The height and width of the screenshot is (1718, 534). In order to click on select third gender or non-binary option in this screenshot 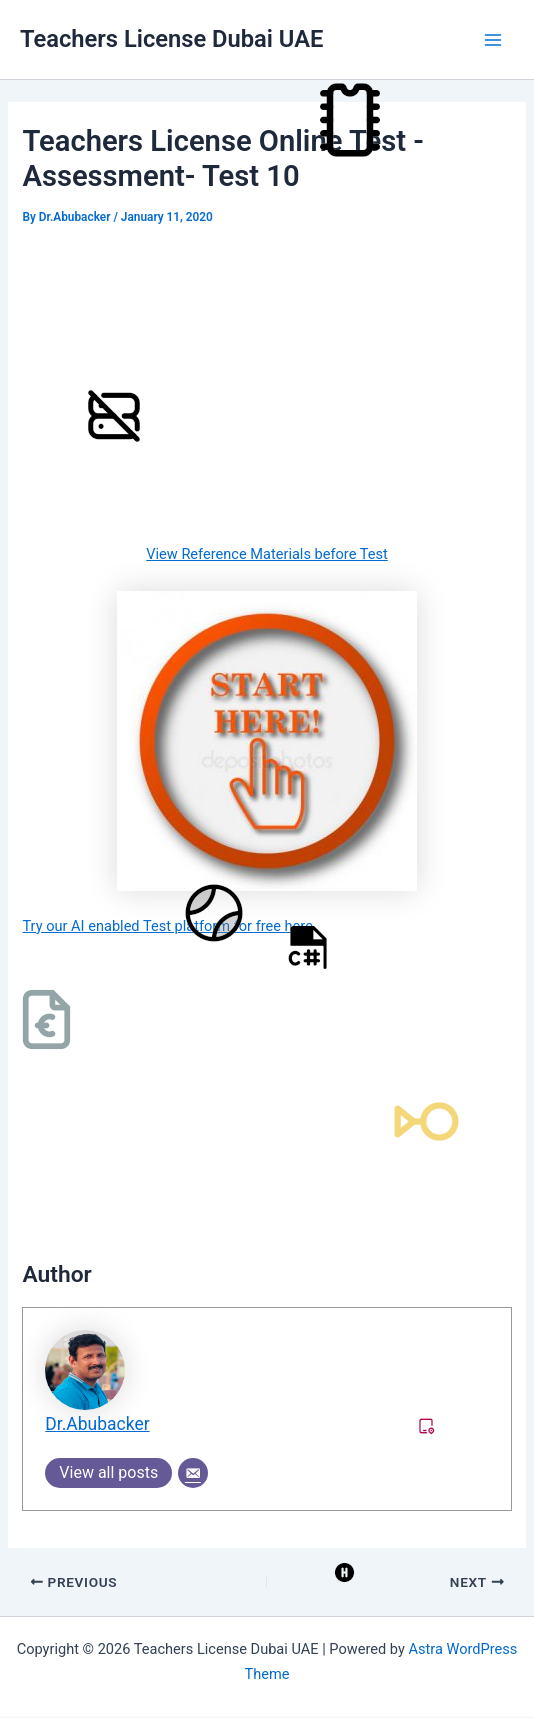, I will do `click(426, 1121)`.